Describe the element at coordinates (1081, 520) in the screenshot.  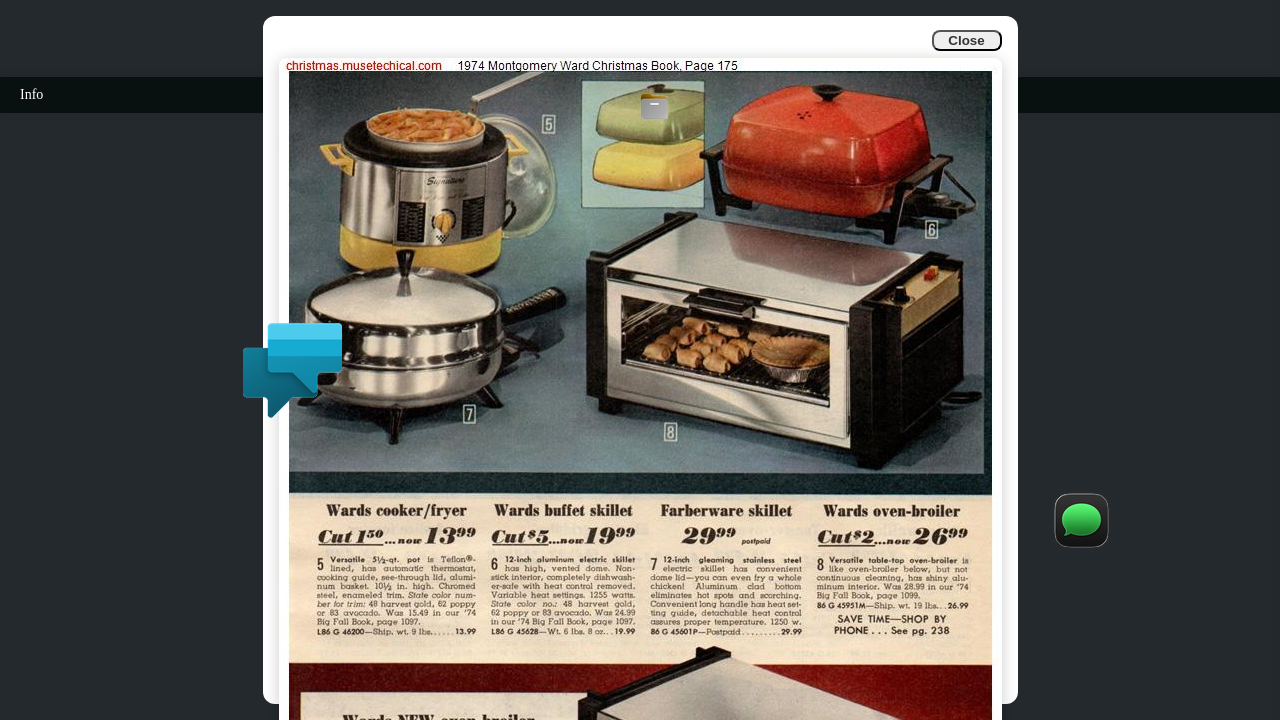
I see `open the messages app` at that location.